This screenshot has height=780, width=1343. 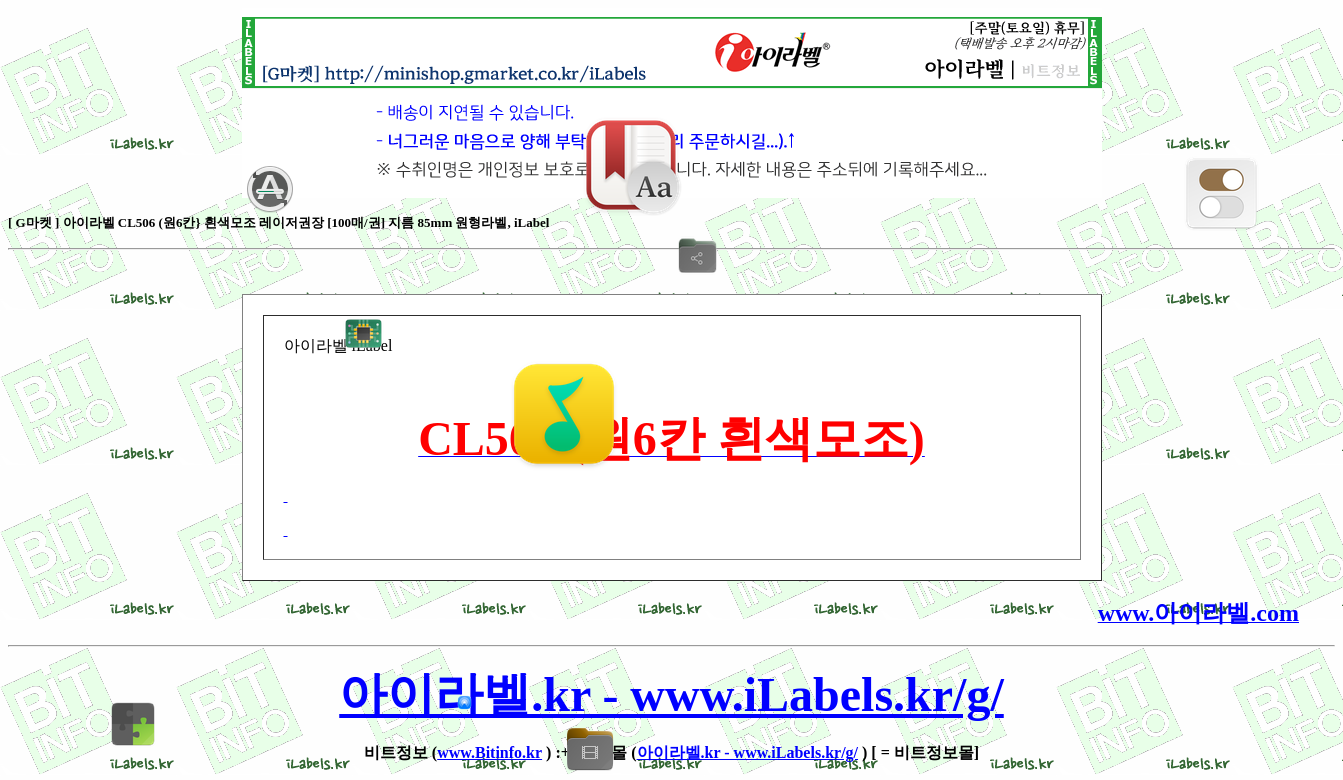 What do you see at coordinates (1221, 193) in the screenshot?
I see `open unity tweak tool settings` at bounding box center [1221, 193].